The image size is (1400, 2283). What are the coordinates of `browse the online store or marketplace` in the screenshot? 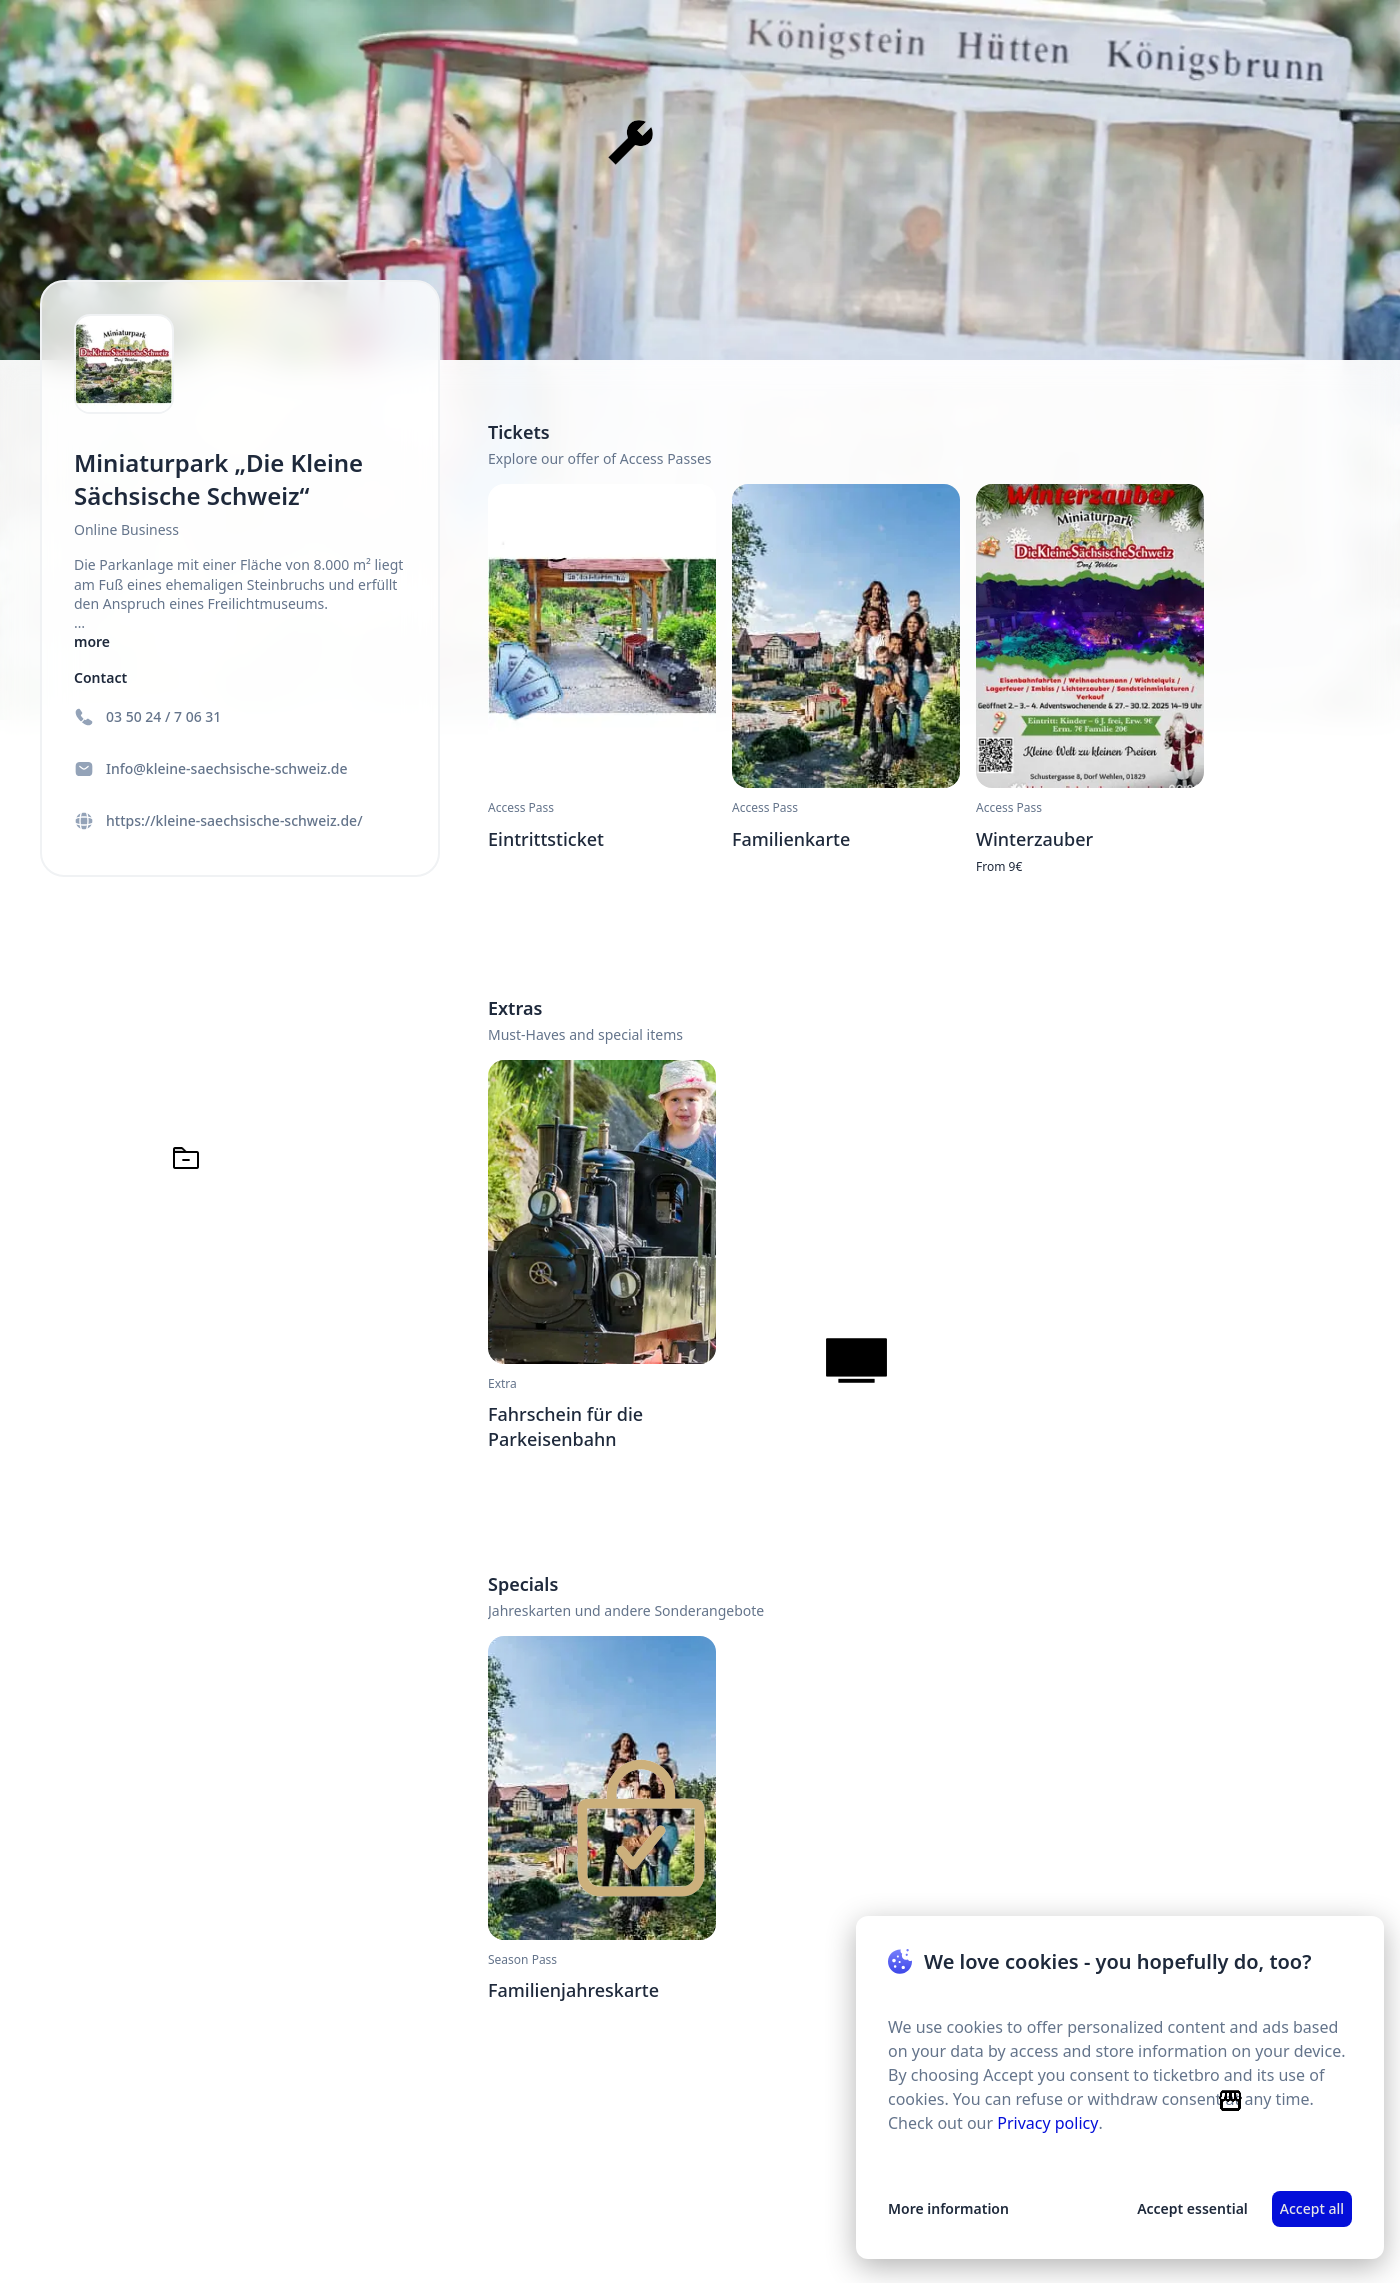 It's located at (1230, 2100).